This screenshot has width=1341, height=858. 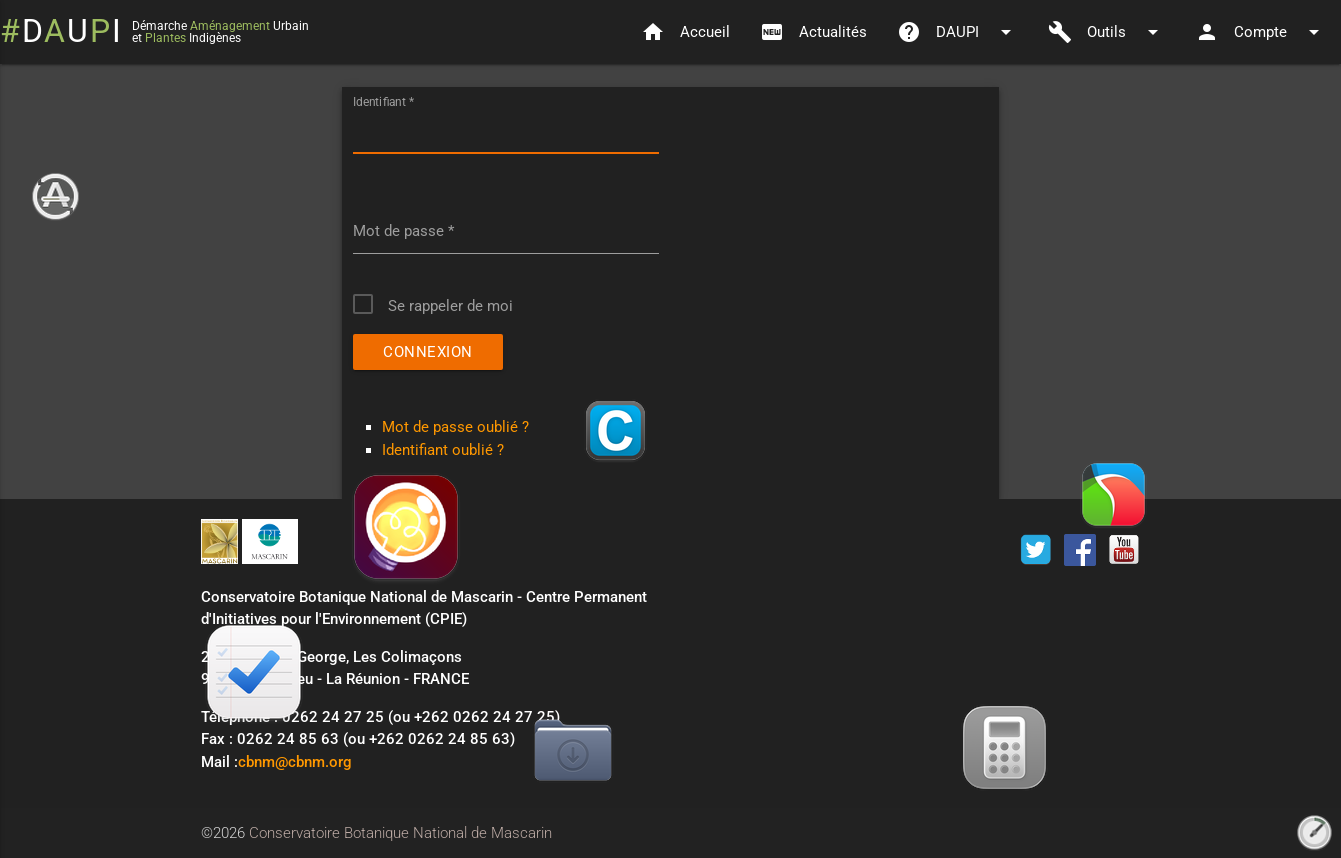 I want to click on open agenda task management app, so click(x=254, y=672).